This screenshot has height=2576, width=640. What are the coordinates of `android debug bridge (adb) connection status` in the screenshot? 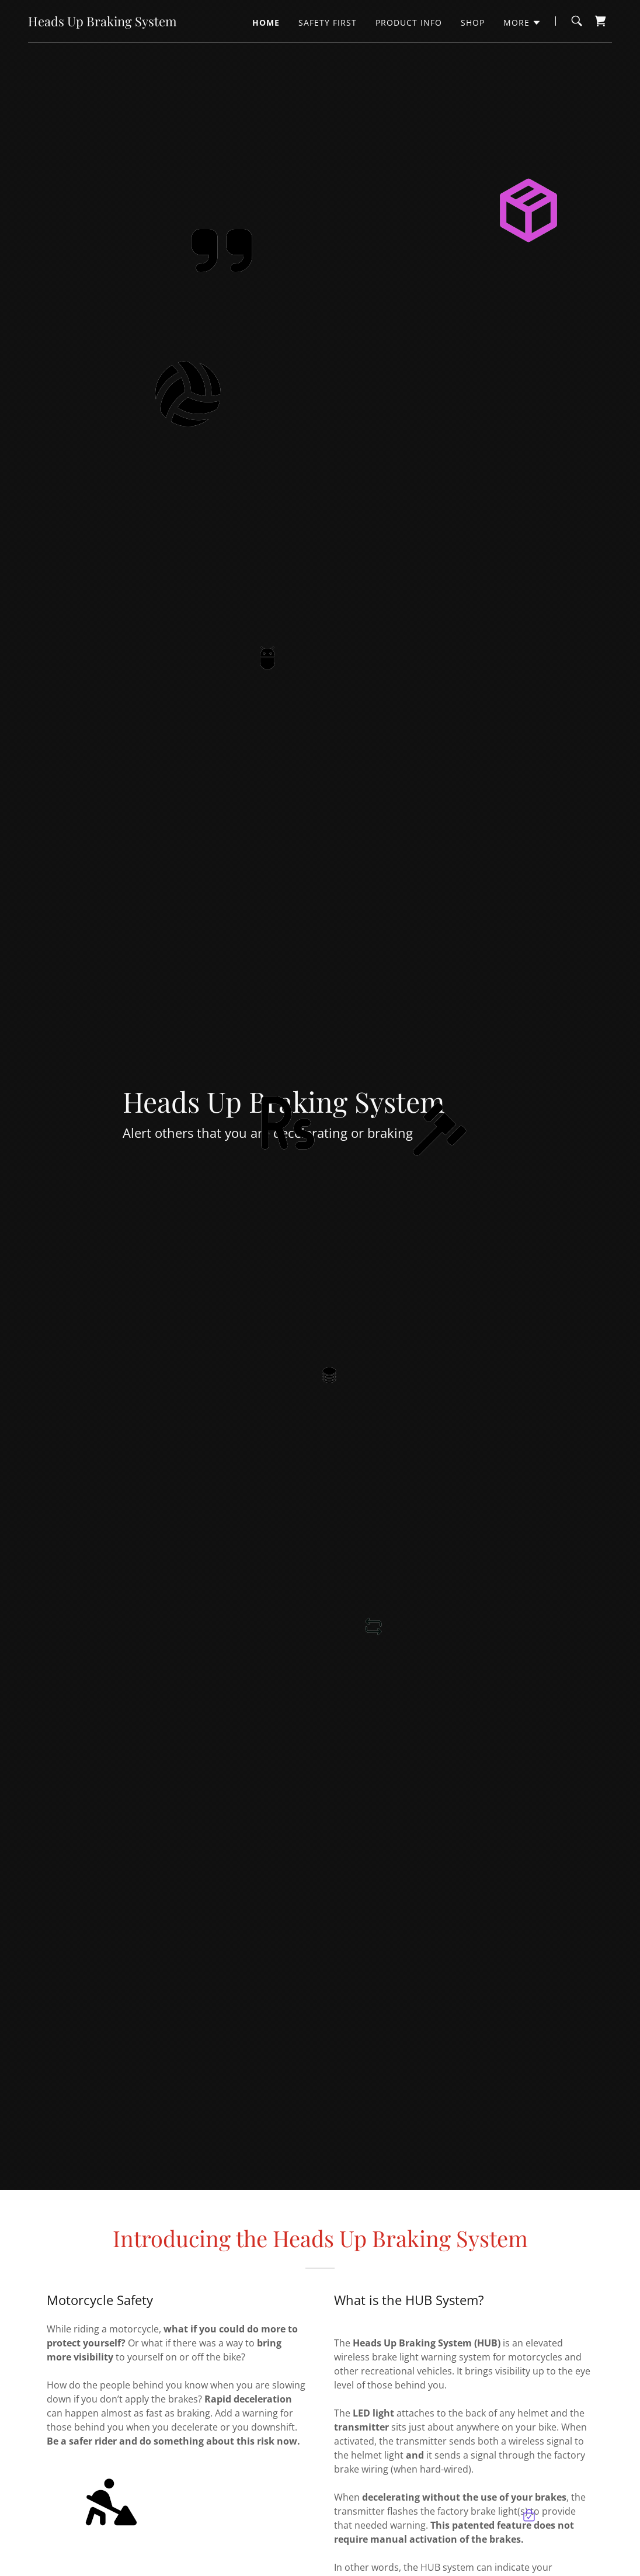 It's located at (267, 658).